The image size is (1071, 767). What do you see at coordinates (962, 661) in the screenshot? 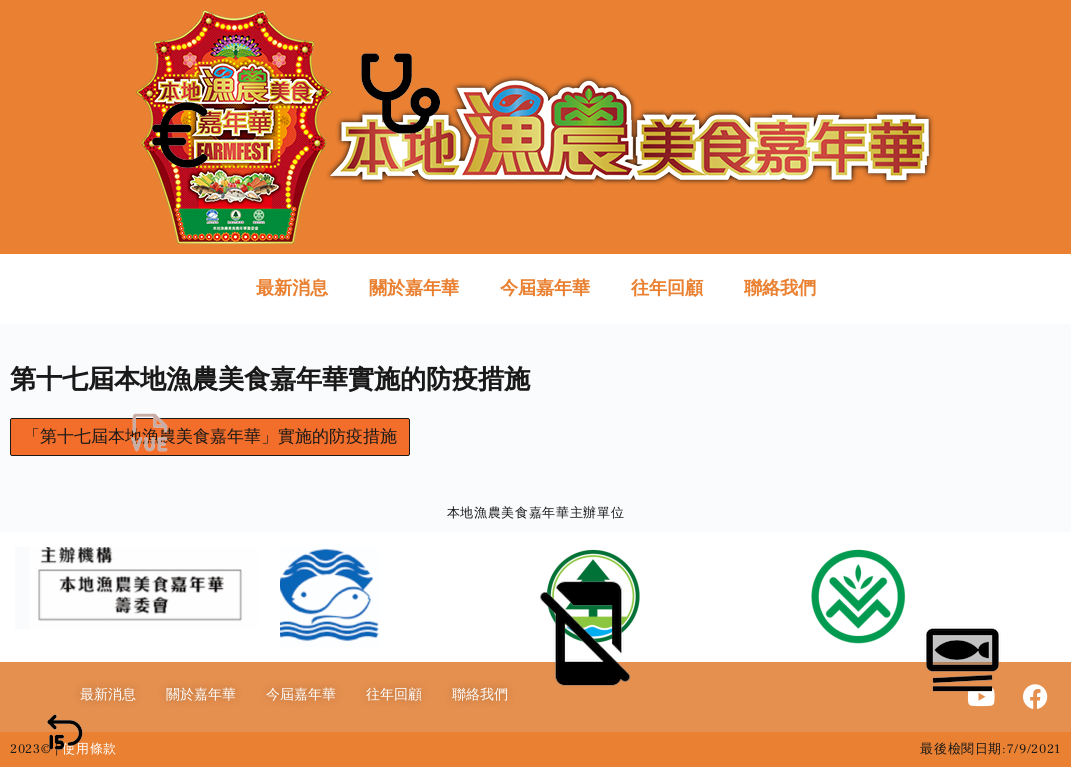
I see `view set meal or bento box options` at bounding box center [962, 661].